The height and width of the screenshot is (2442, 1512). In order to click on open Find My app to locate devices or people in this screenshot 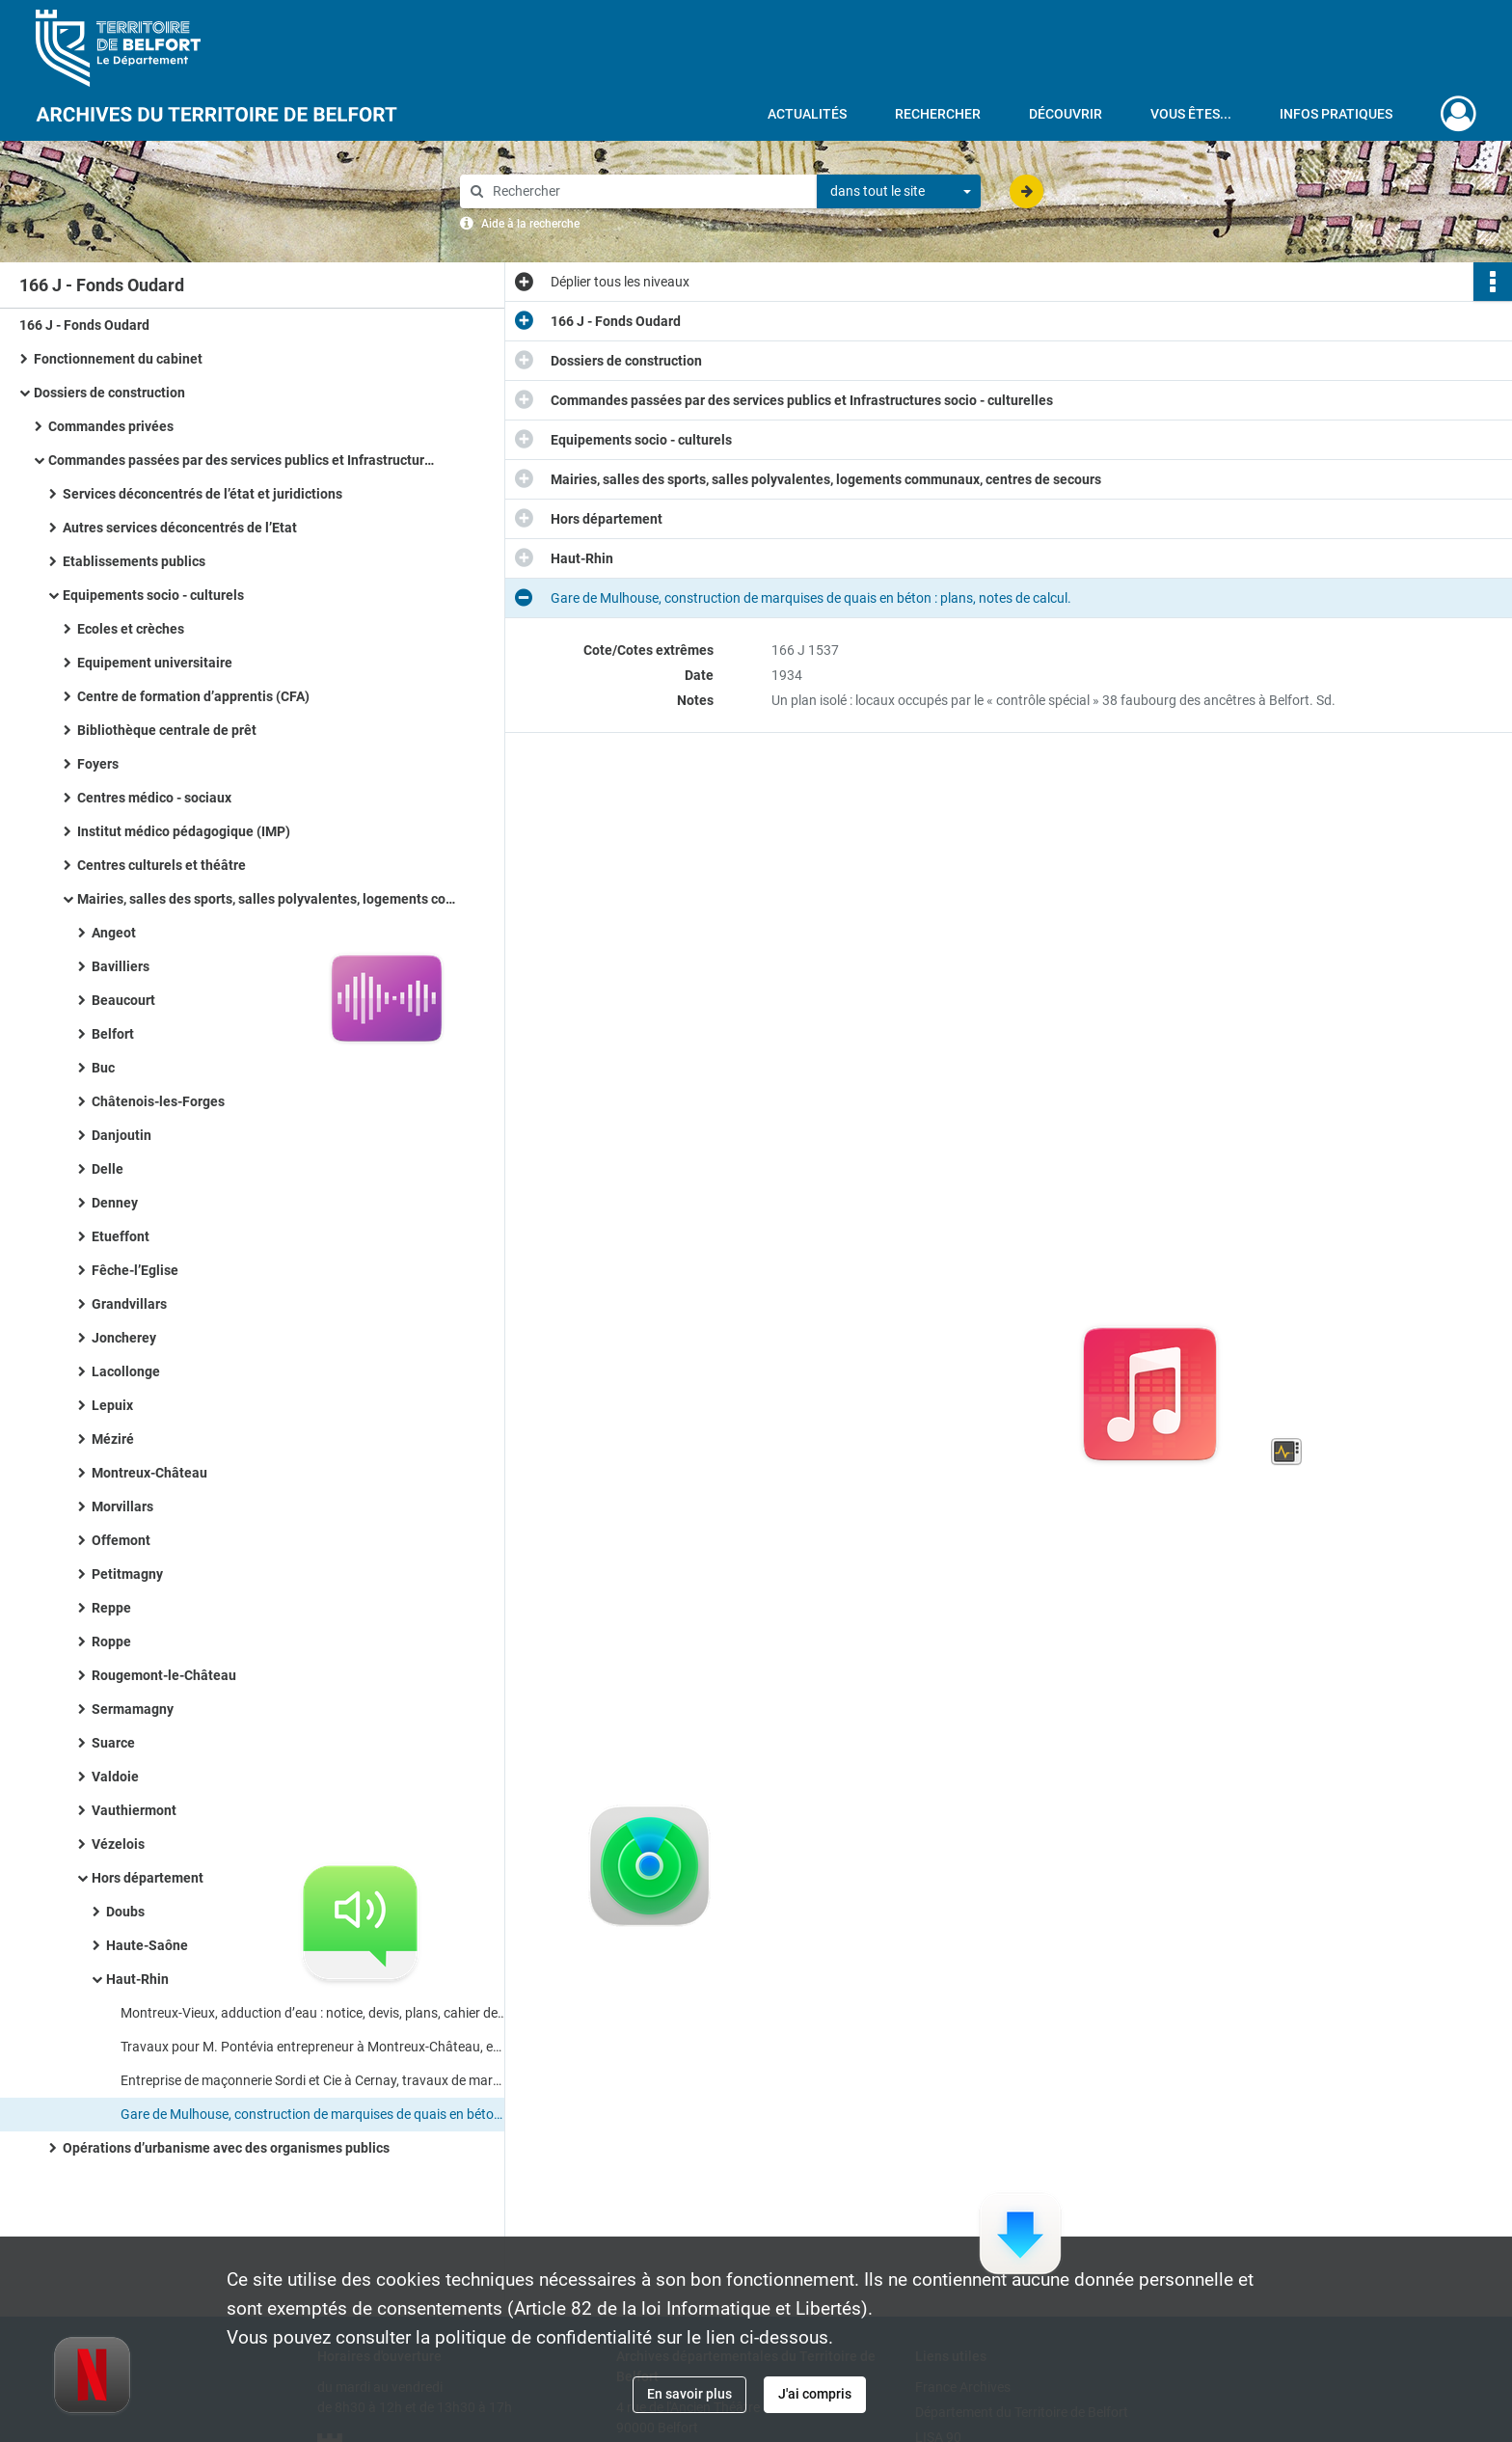, I will do `click(649, 1865)`.